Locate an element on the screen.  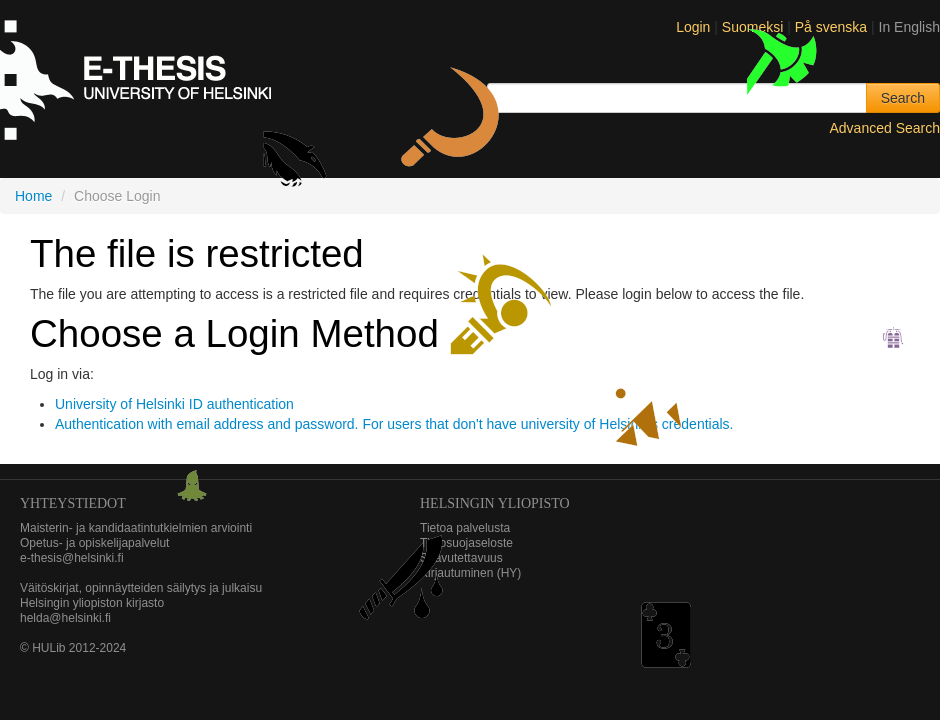
equip a magic staff or wand is located at coordinates (501, 304).